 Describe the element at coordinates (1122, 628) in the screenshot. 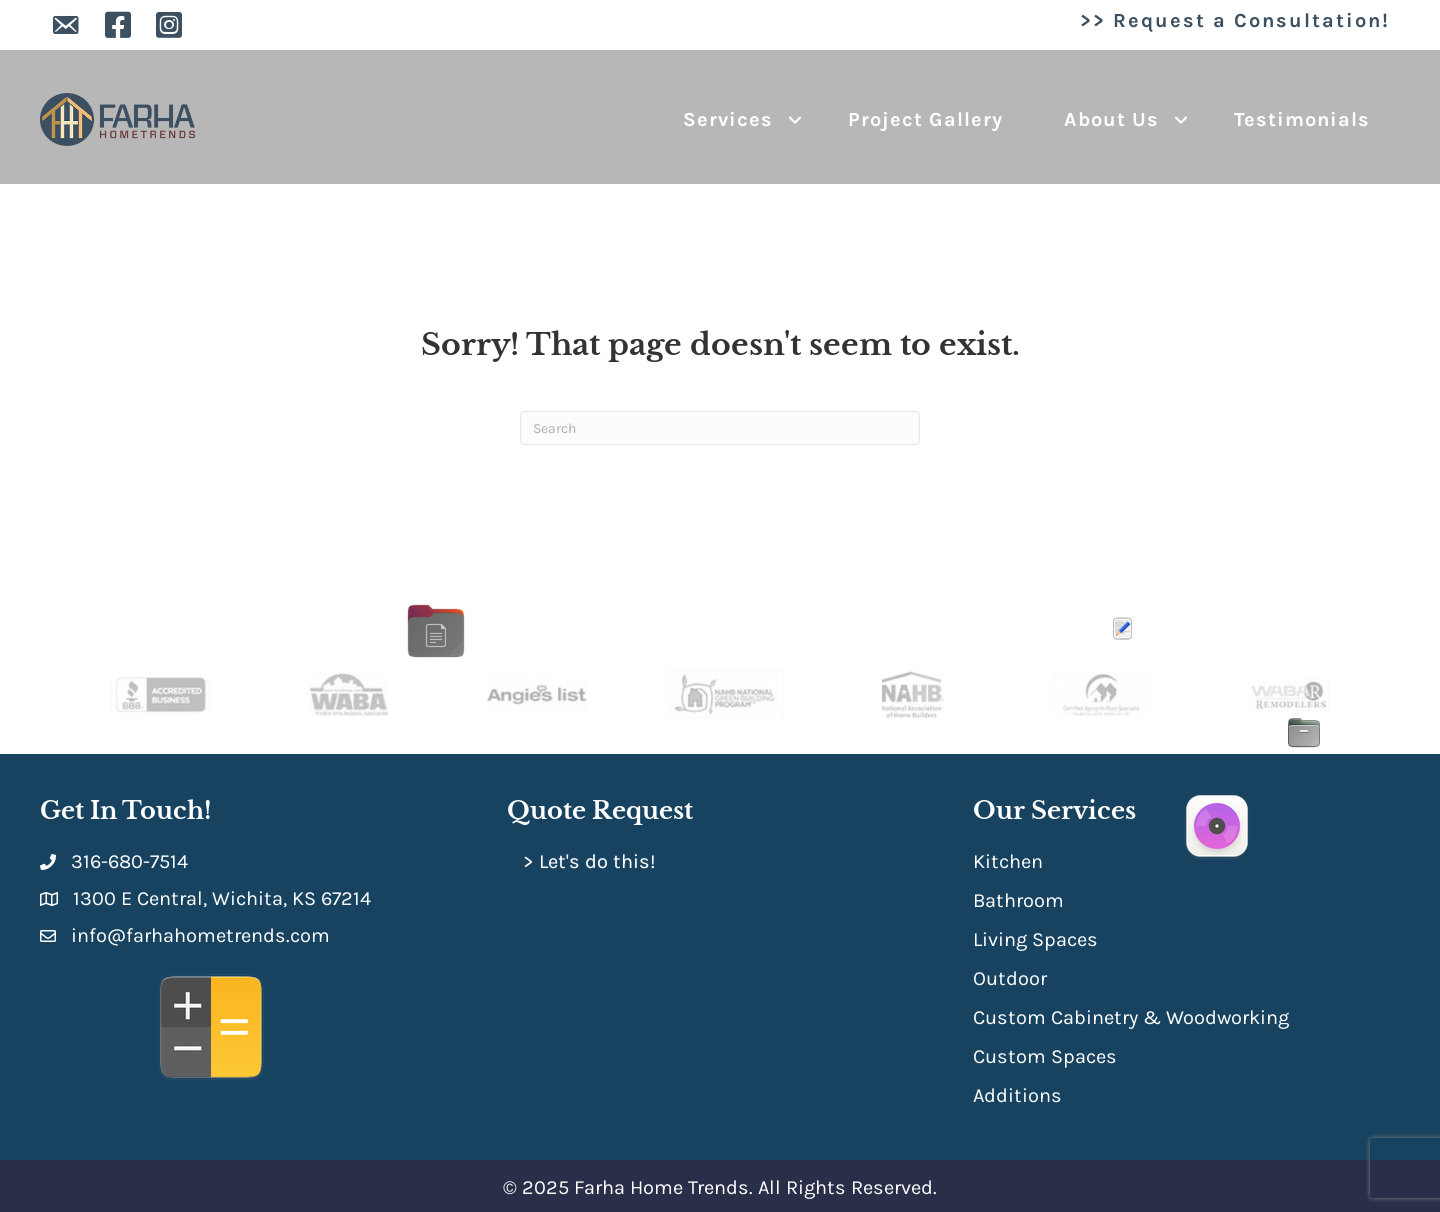

I see `open gedit text editor` at that location.